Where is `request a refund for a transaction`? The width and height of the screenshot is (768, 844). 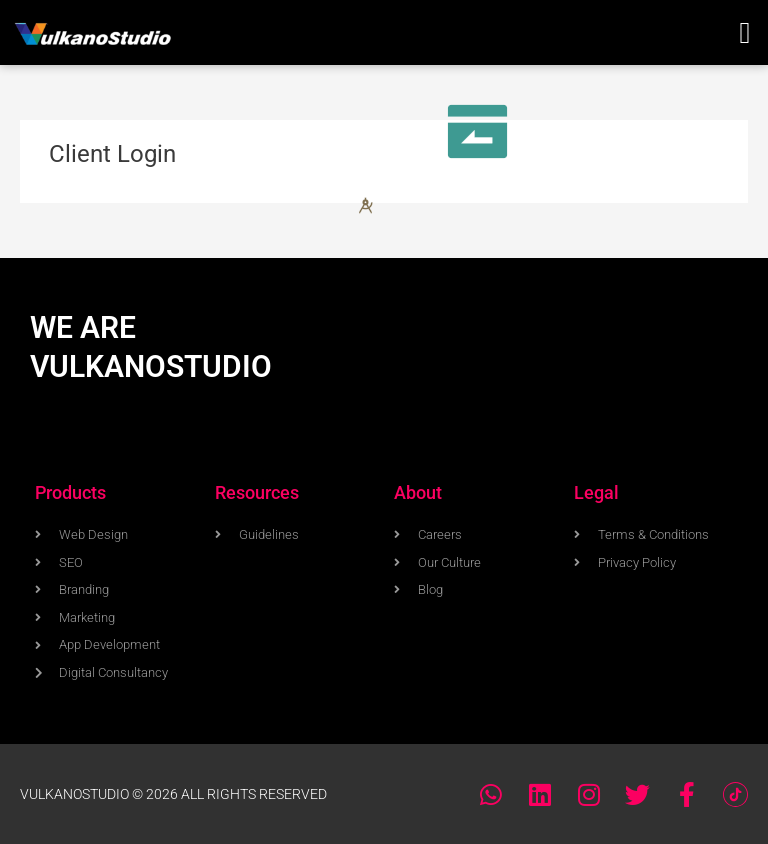 request a refund for a transaction is located at coordinates (477, 131).